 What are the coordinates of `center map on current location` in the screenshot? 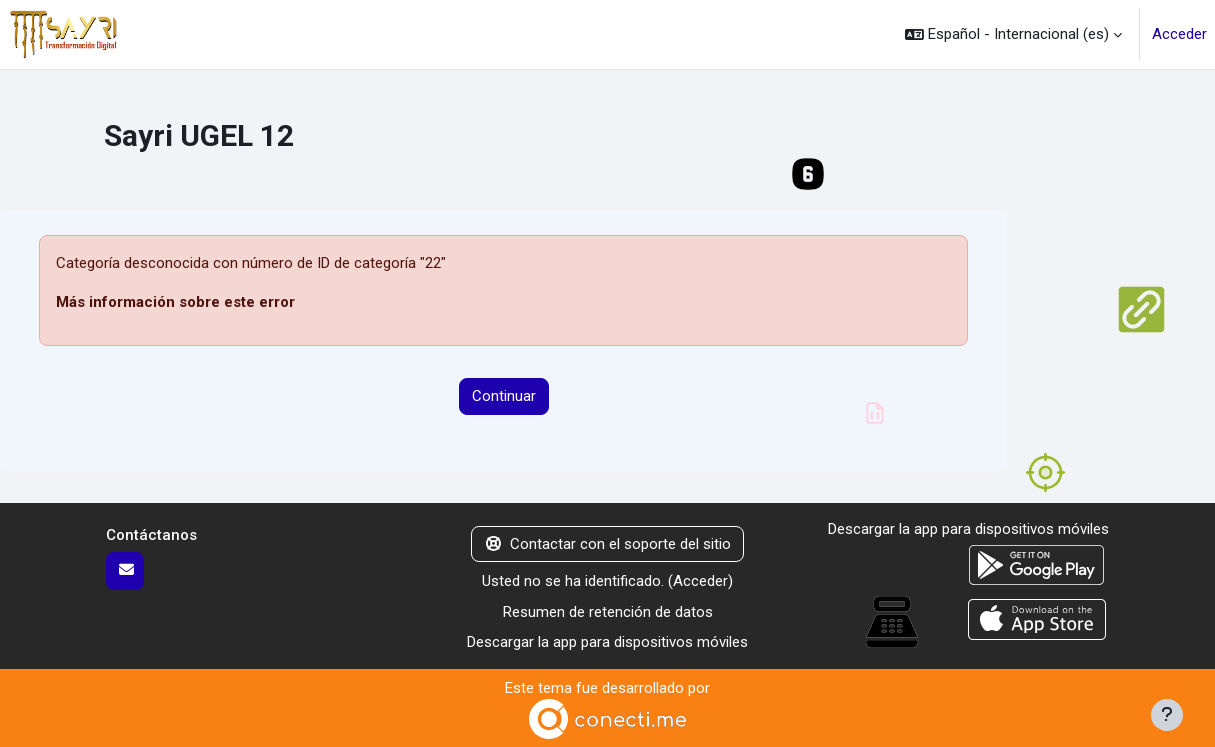 It's located at (1045, 472).